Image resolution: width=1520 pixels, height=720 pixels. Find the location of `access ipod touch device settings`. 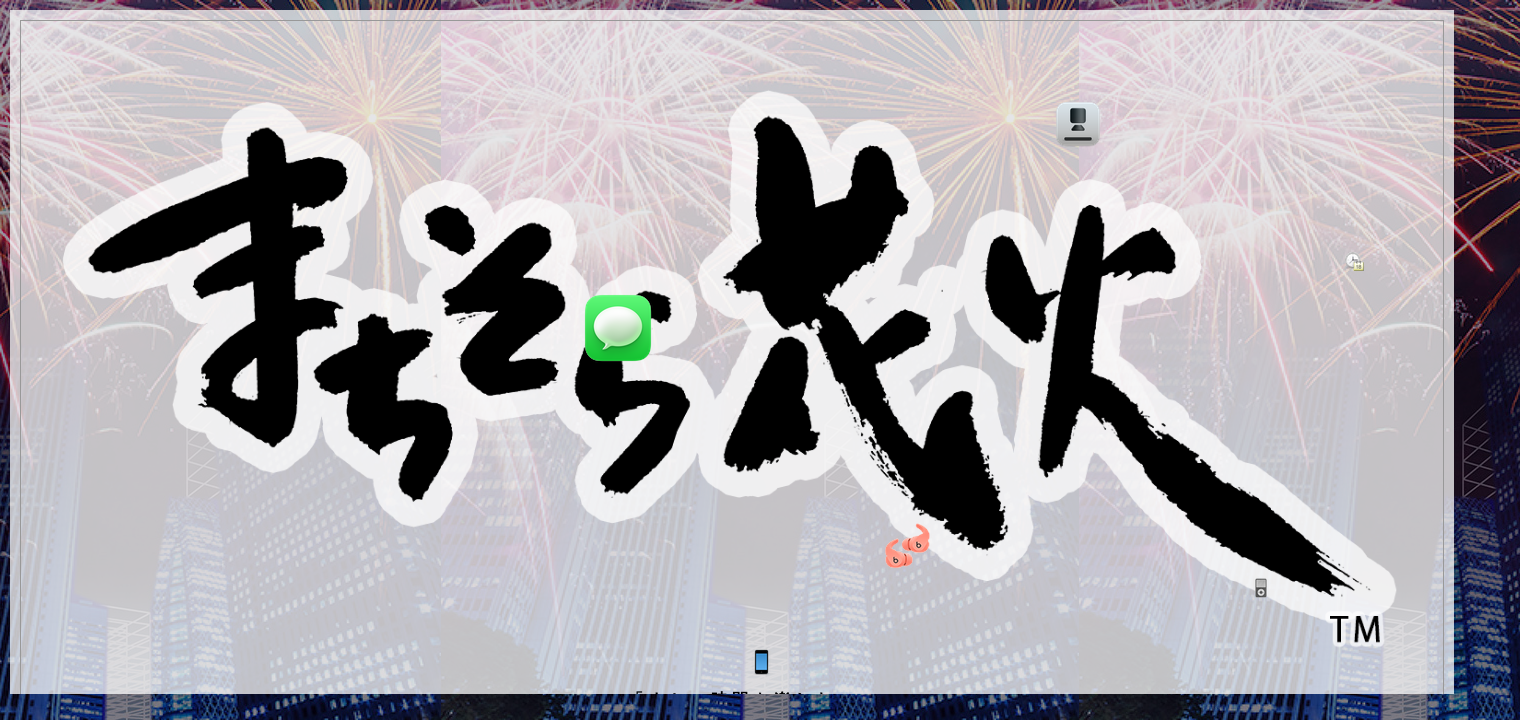

access ipod touch device settings is located at coordinates (761, 661).